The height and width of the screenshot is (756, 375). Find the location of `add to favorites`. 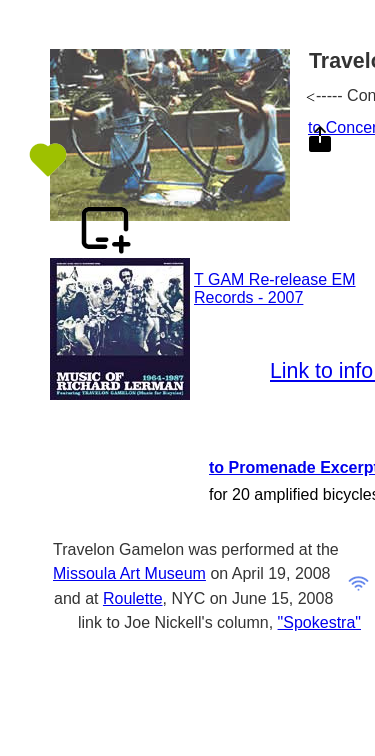

add to favorites is located at coordinates (48, 160).